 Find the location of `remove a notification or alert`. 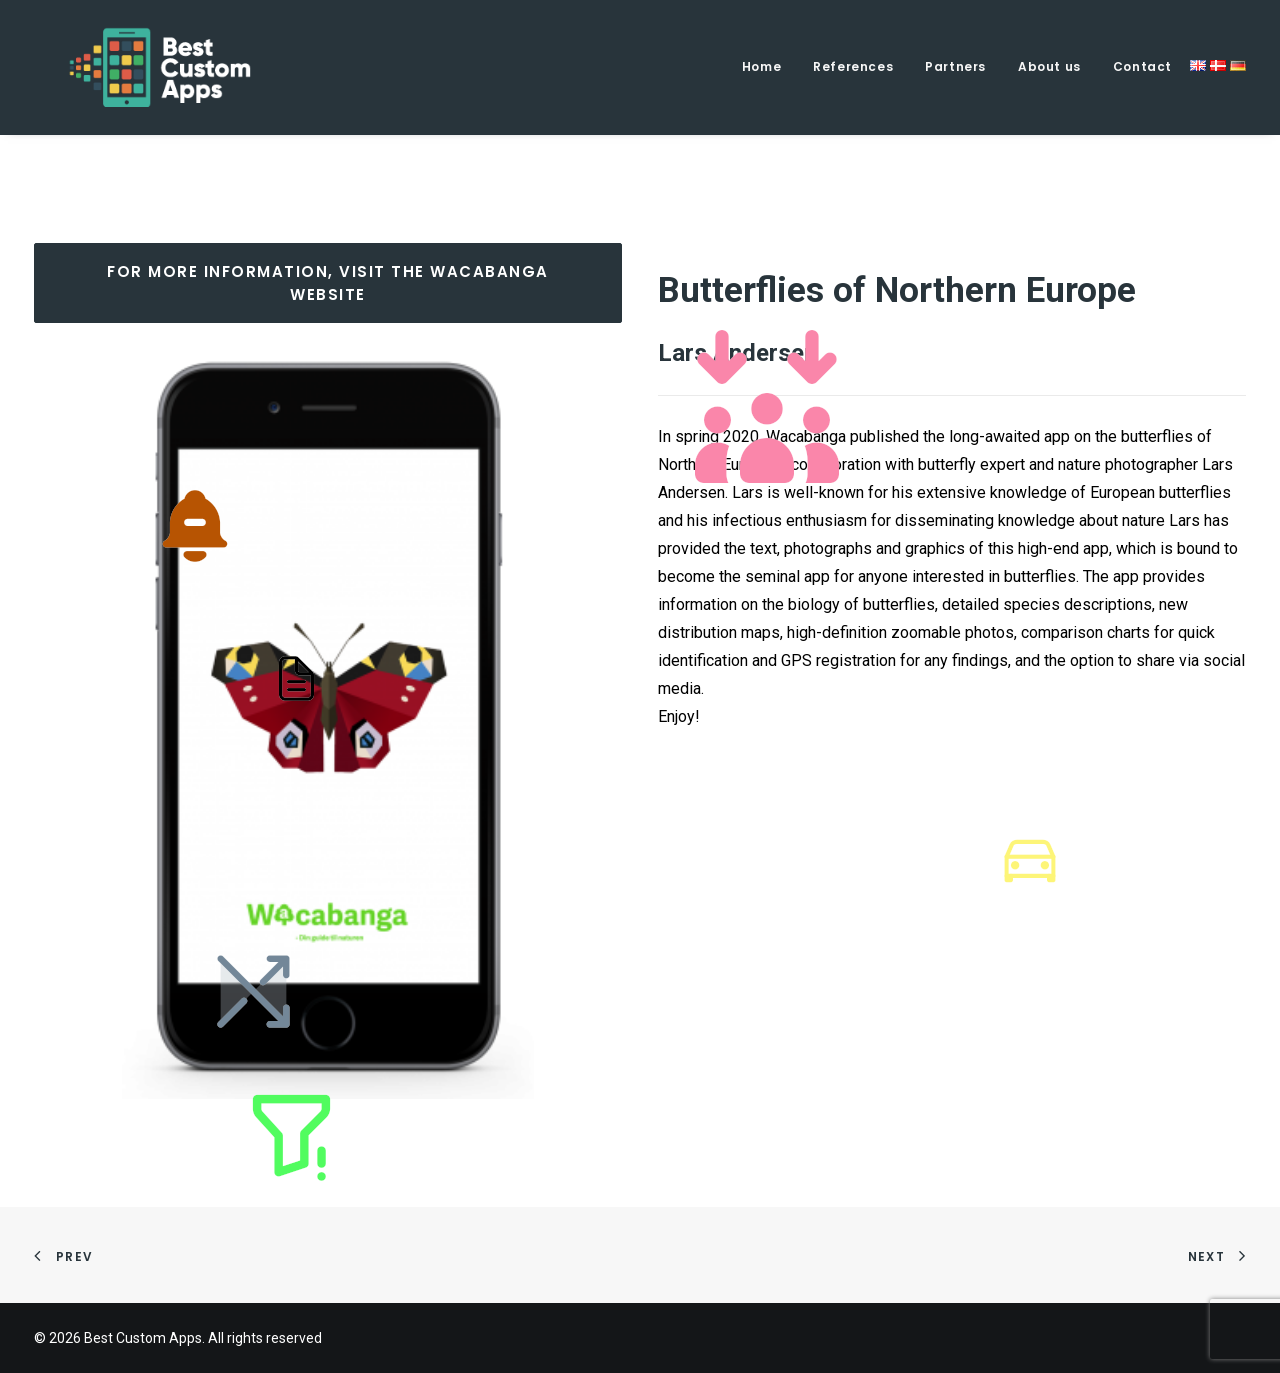

remove a notification or alert is located at coordinates (195, 526).